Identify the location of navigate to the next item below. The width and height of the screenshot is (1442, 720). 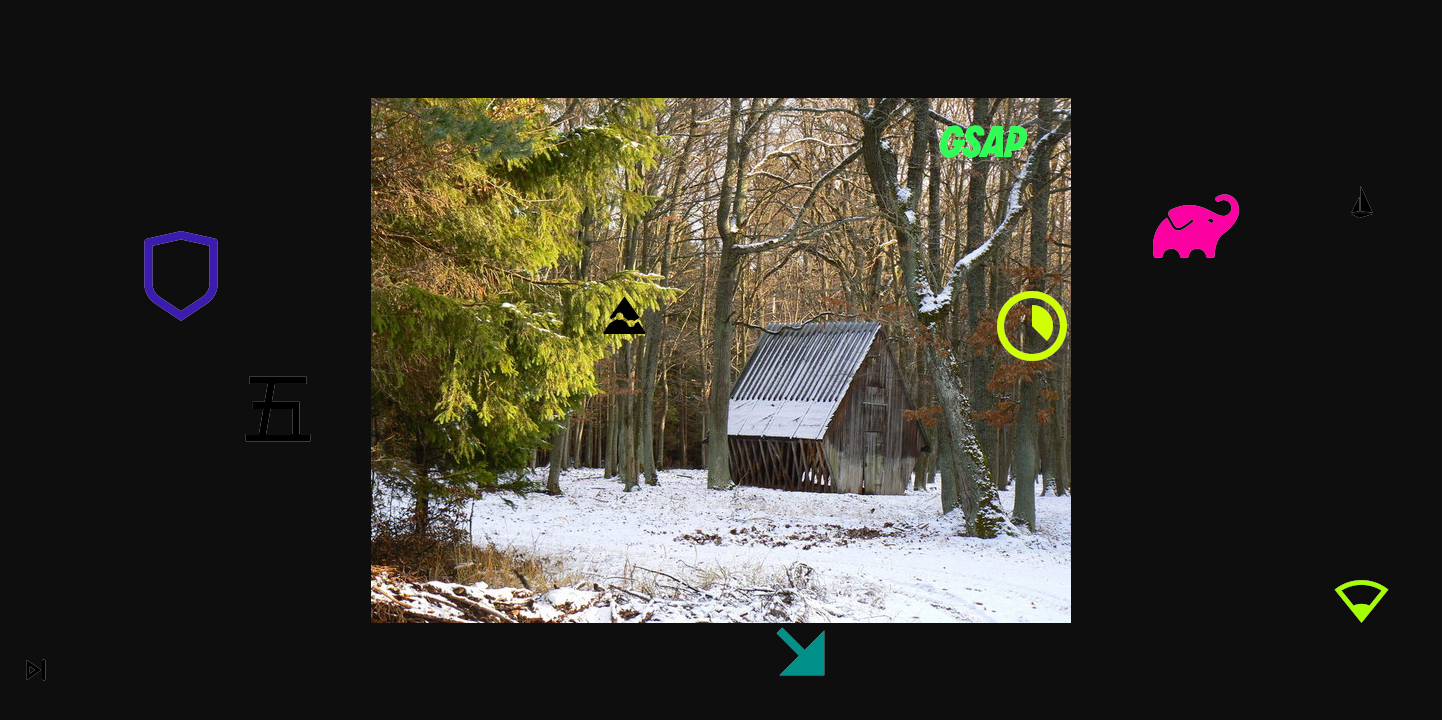
(800, 651).